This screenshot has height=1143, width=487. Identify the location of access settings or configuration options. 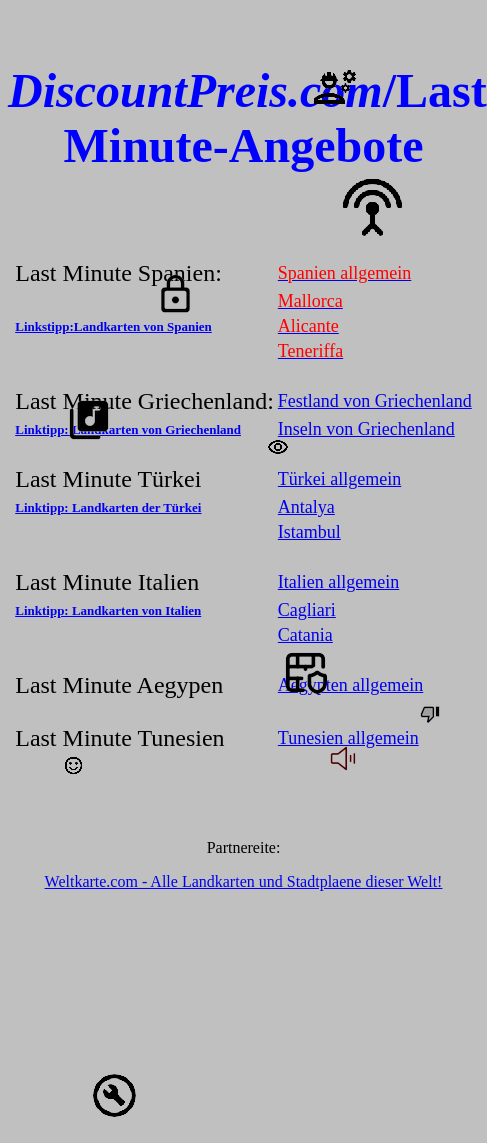
(114, 1095).